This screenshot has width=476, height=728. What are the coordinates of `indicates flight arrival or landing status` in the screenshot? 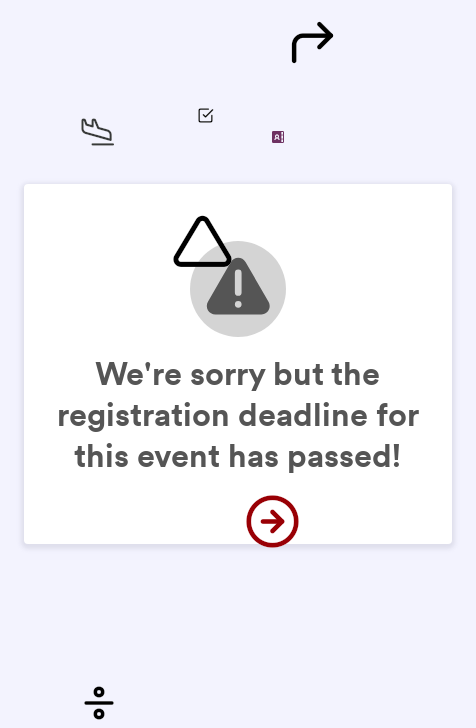 It's located at (96, 132).